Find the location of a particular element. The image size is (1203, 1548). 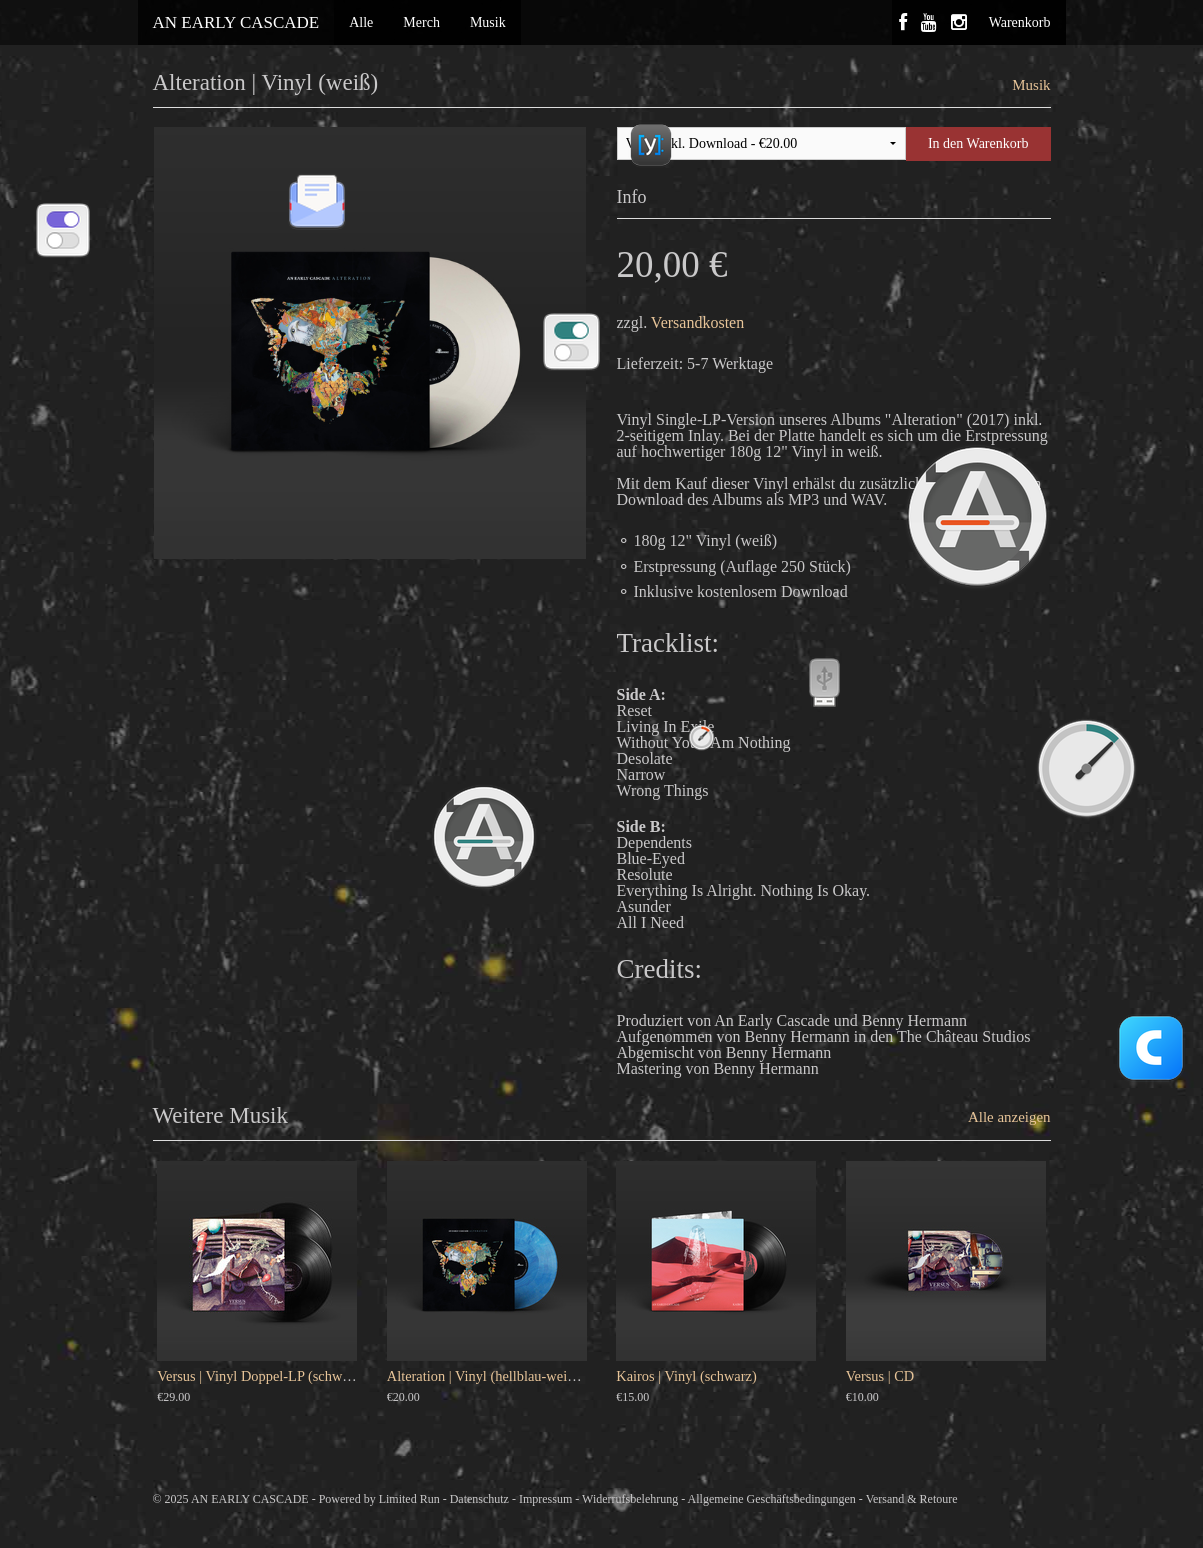

launch sysprof system profiler is located at coordinates (701, 737).